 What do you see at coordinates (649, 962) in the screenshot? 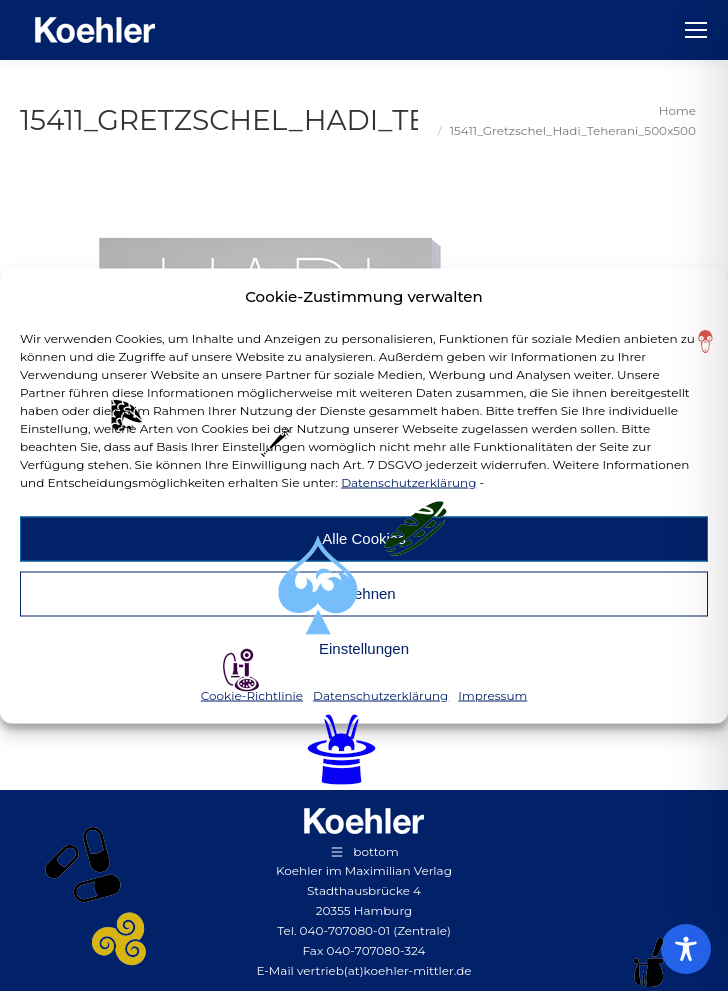
I see `access honey or sweet reward items` at bounding box center [649, 962].